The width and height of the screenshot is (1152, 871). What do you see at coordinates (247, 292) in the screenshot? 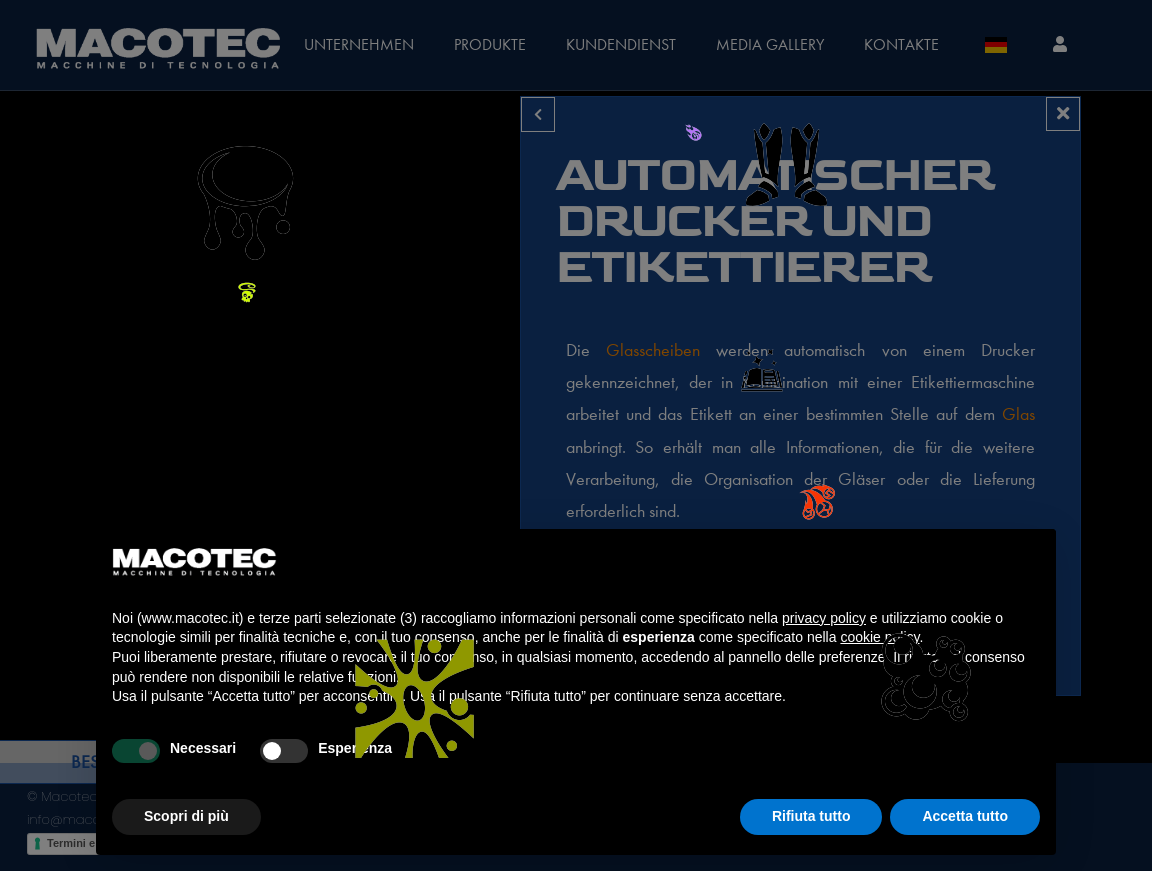
I see `indicates a dazed or confused game state` at bounding box center [247, 292].